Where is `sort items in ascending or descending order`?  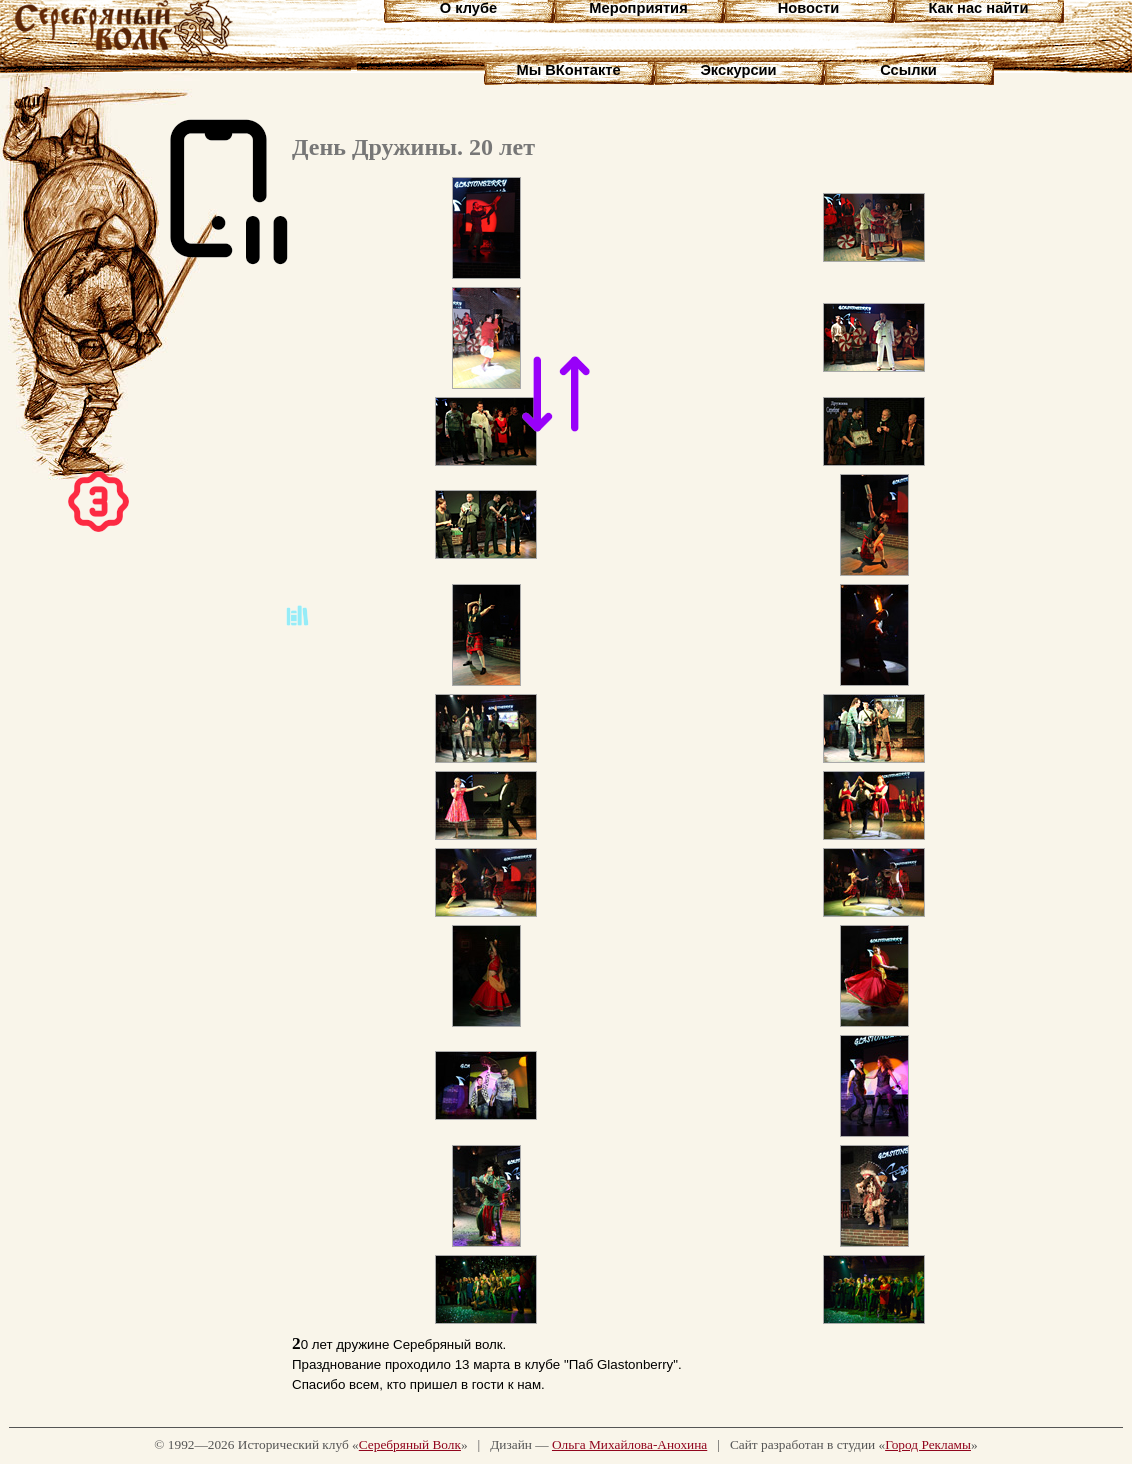
sort items in ascending or descending order is located at coordinates (556, 394).